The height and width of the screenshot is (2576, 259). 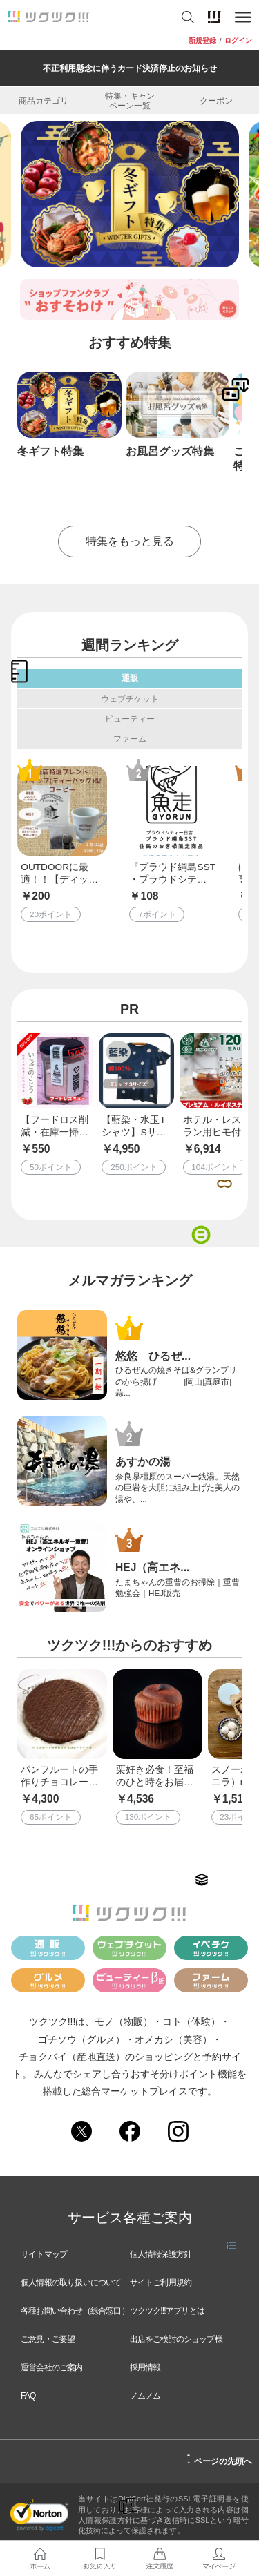 I want to click on create a numbered list, so click(x=231, y=2246).